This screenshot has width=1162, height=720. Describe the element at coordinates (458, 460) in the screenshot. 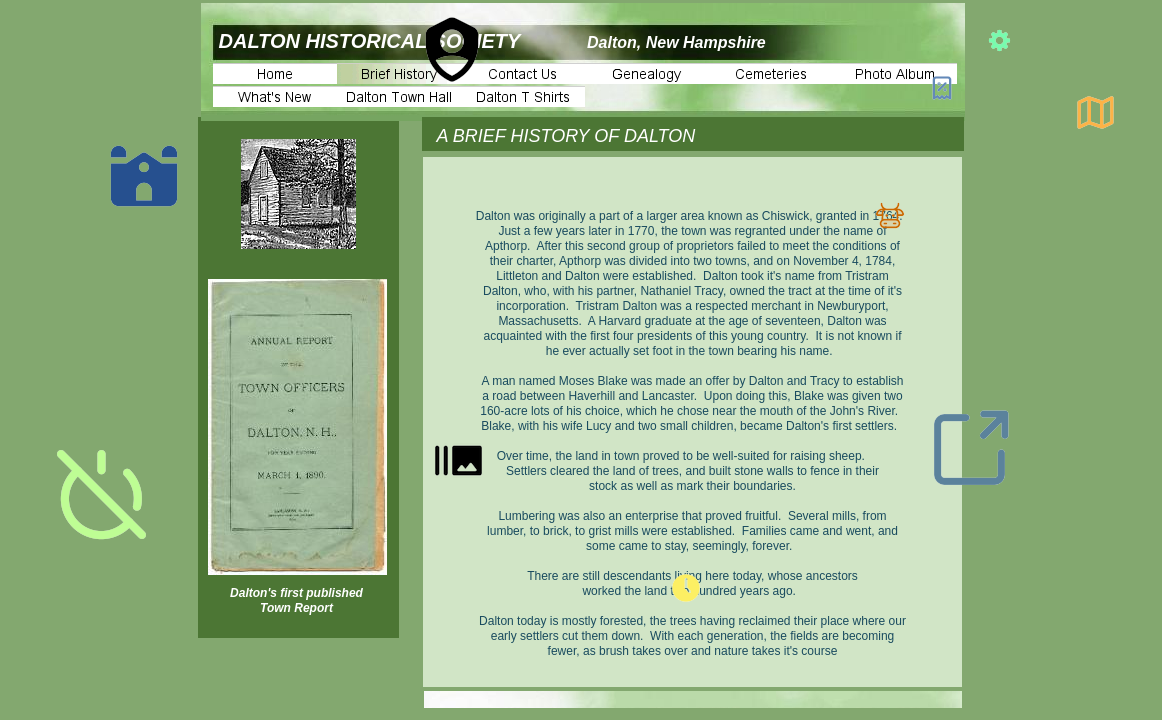

I see `enable burst mode for rapid photo capture` at that location.